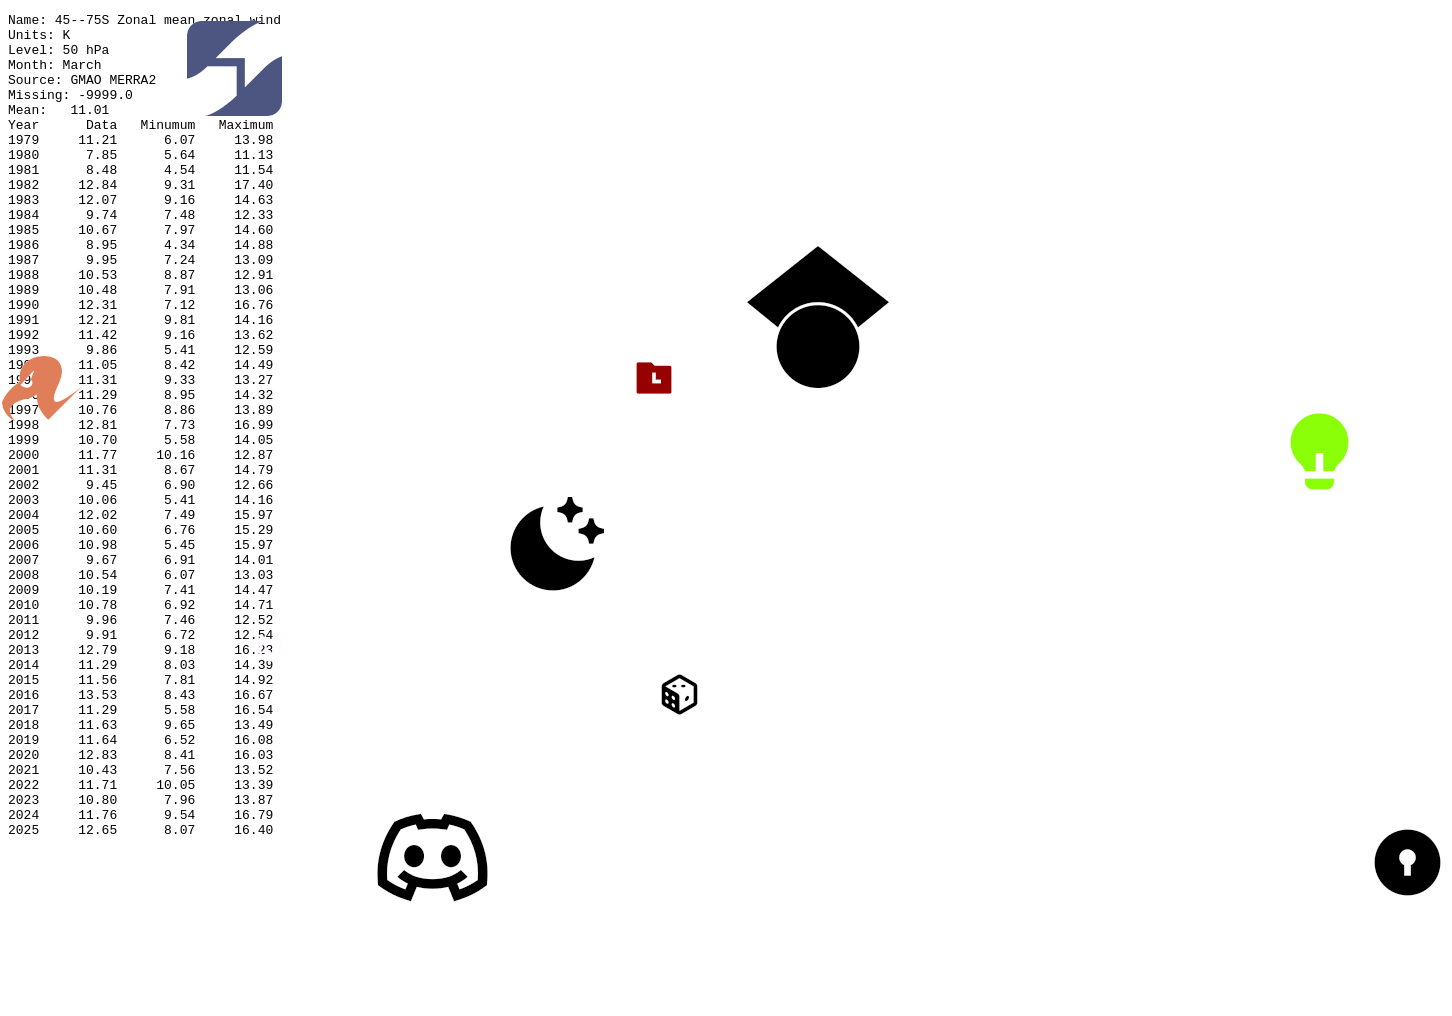  Describe the element at coordinates (654, 378) in the screenshot. I see `view folder history or recent files` at that location.